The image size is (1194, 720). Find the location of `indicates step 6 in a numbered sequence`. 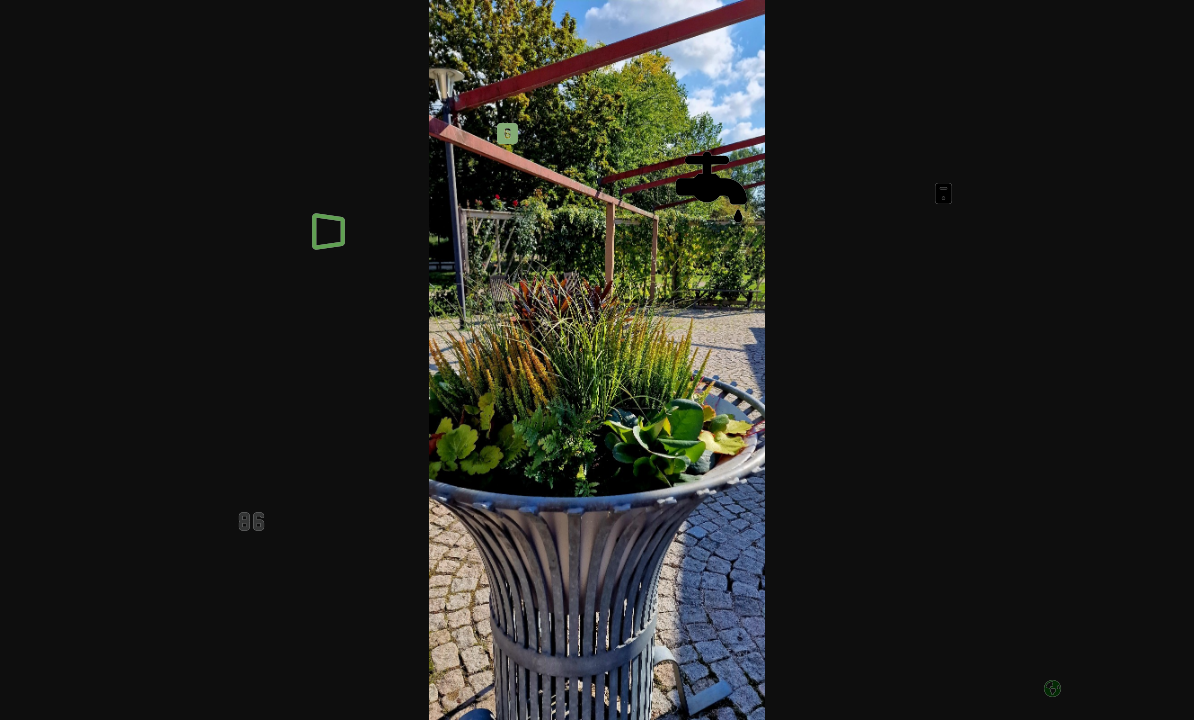

indicates step 6 in a numbered sequence is located at coordinates (507, 133).